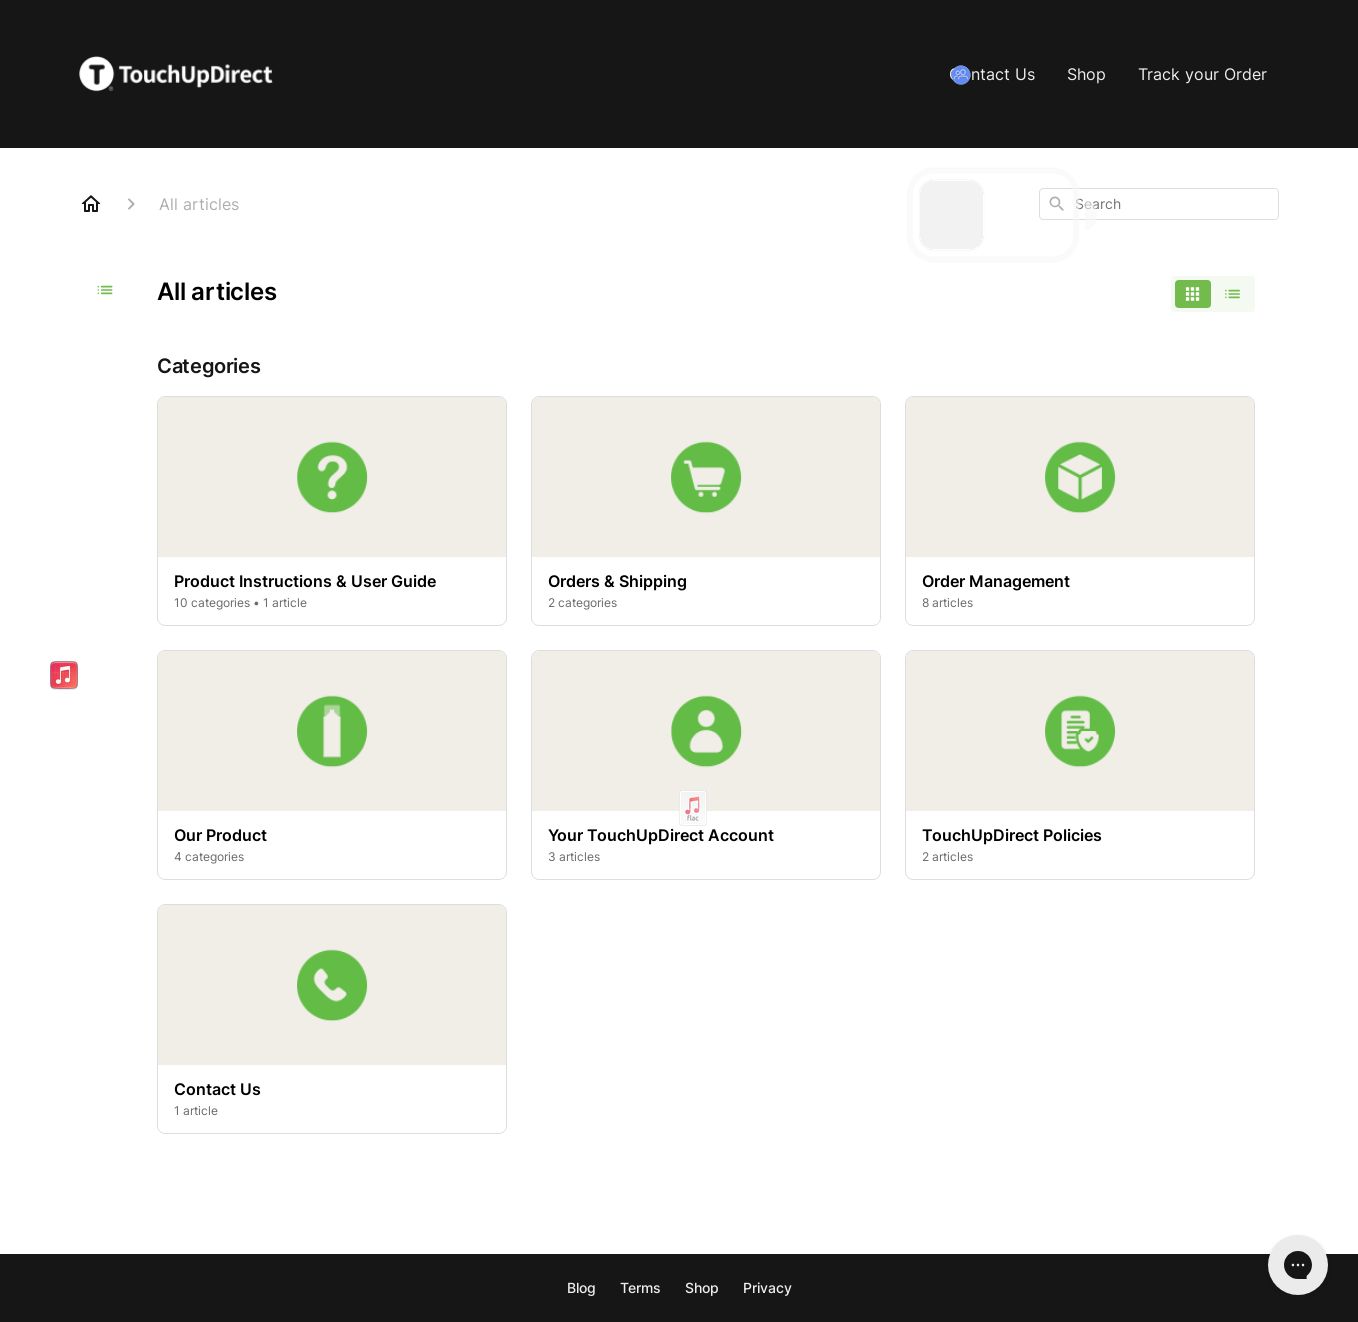 This screenshot has height=1322, width=1358. Describe the element at coordinates (1002, 215) in the screenshot. I see `indicates battery level at 40%` at that location.